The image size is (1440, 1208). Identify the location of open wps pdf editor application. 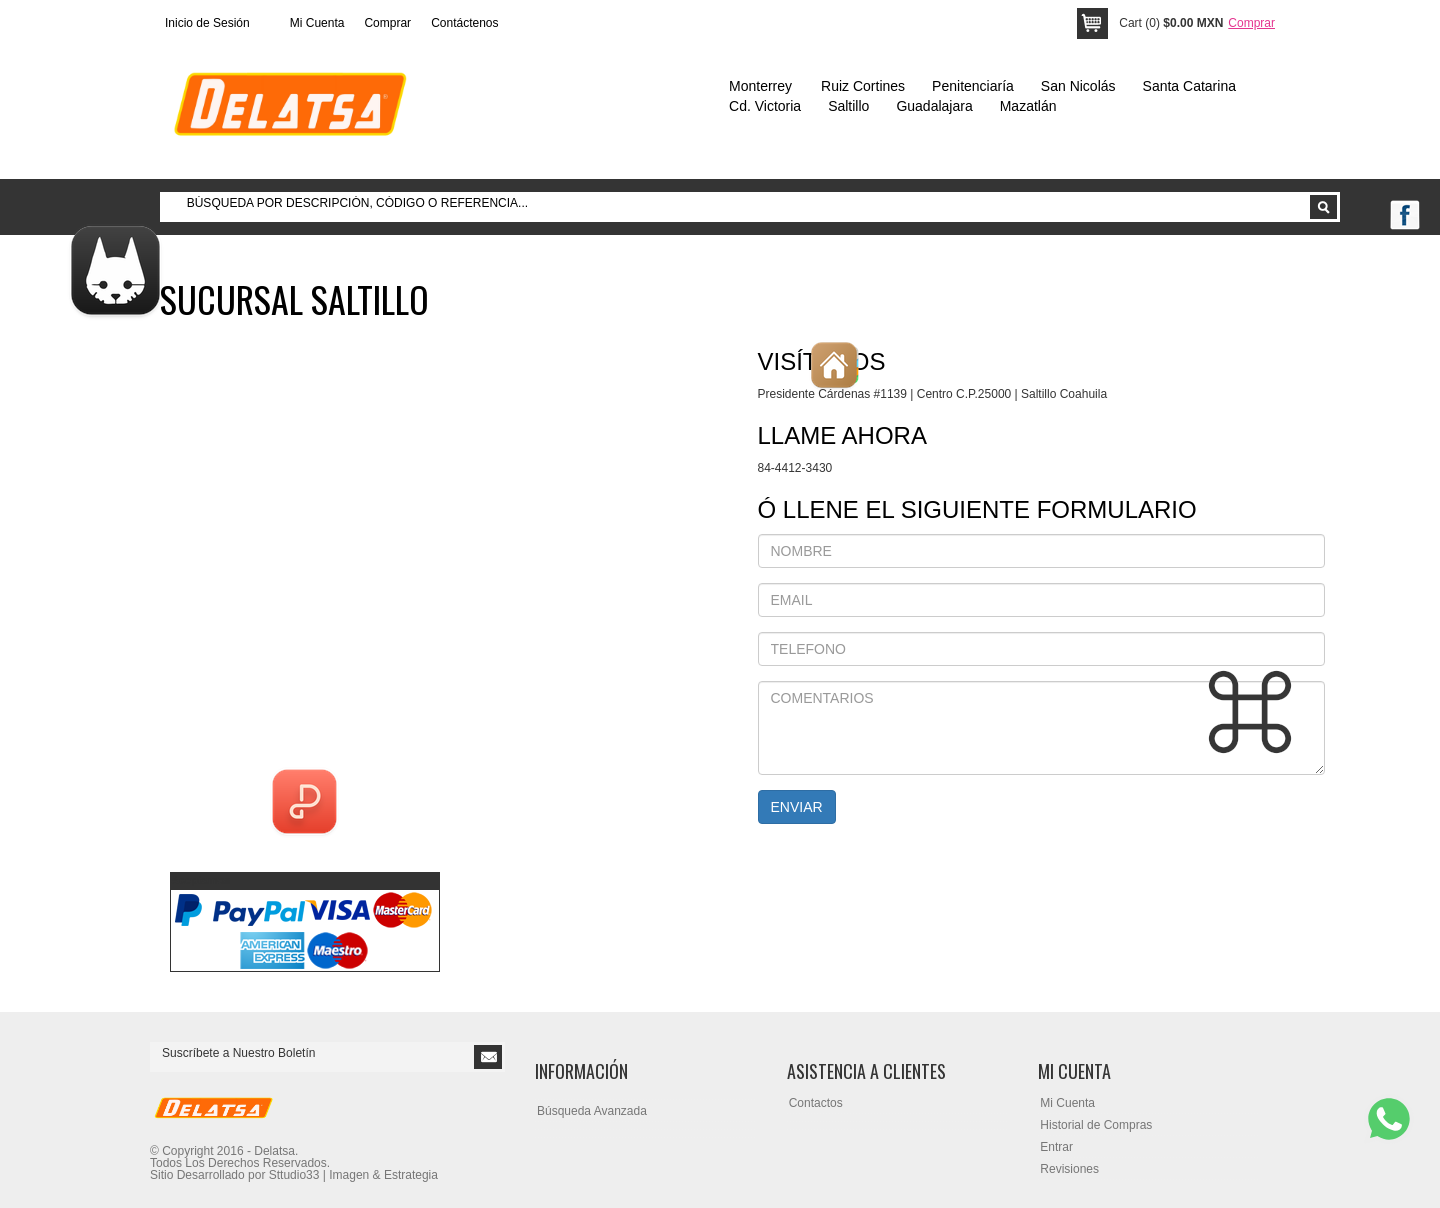
(304, 801).